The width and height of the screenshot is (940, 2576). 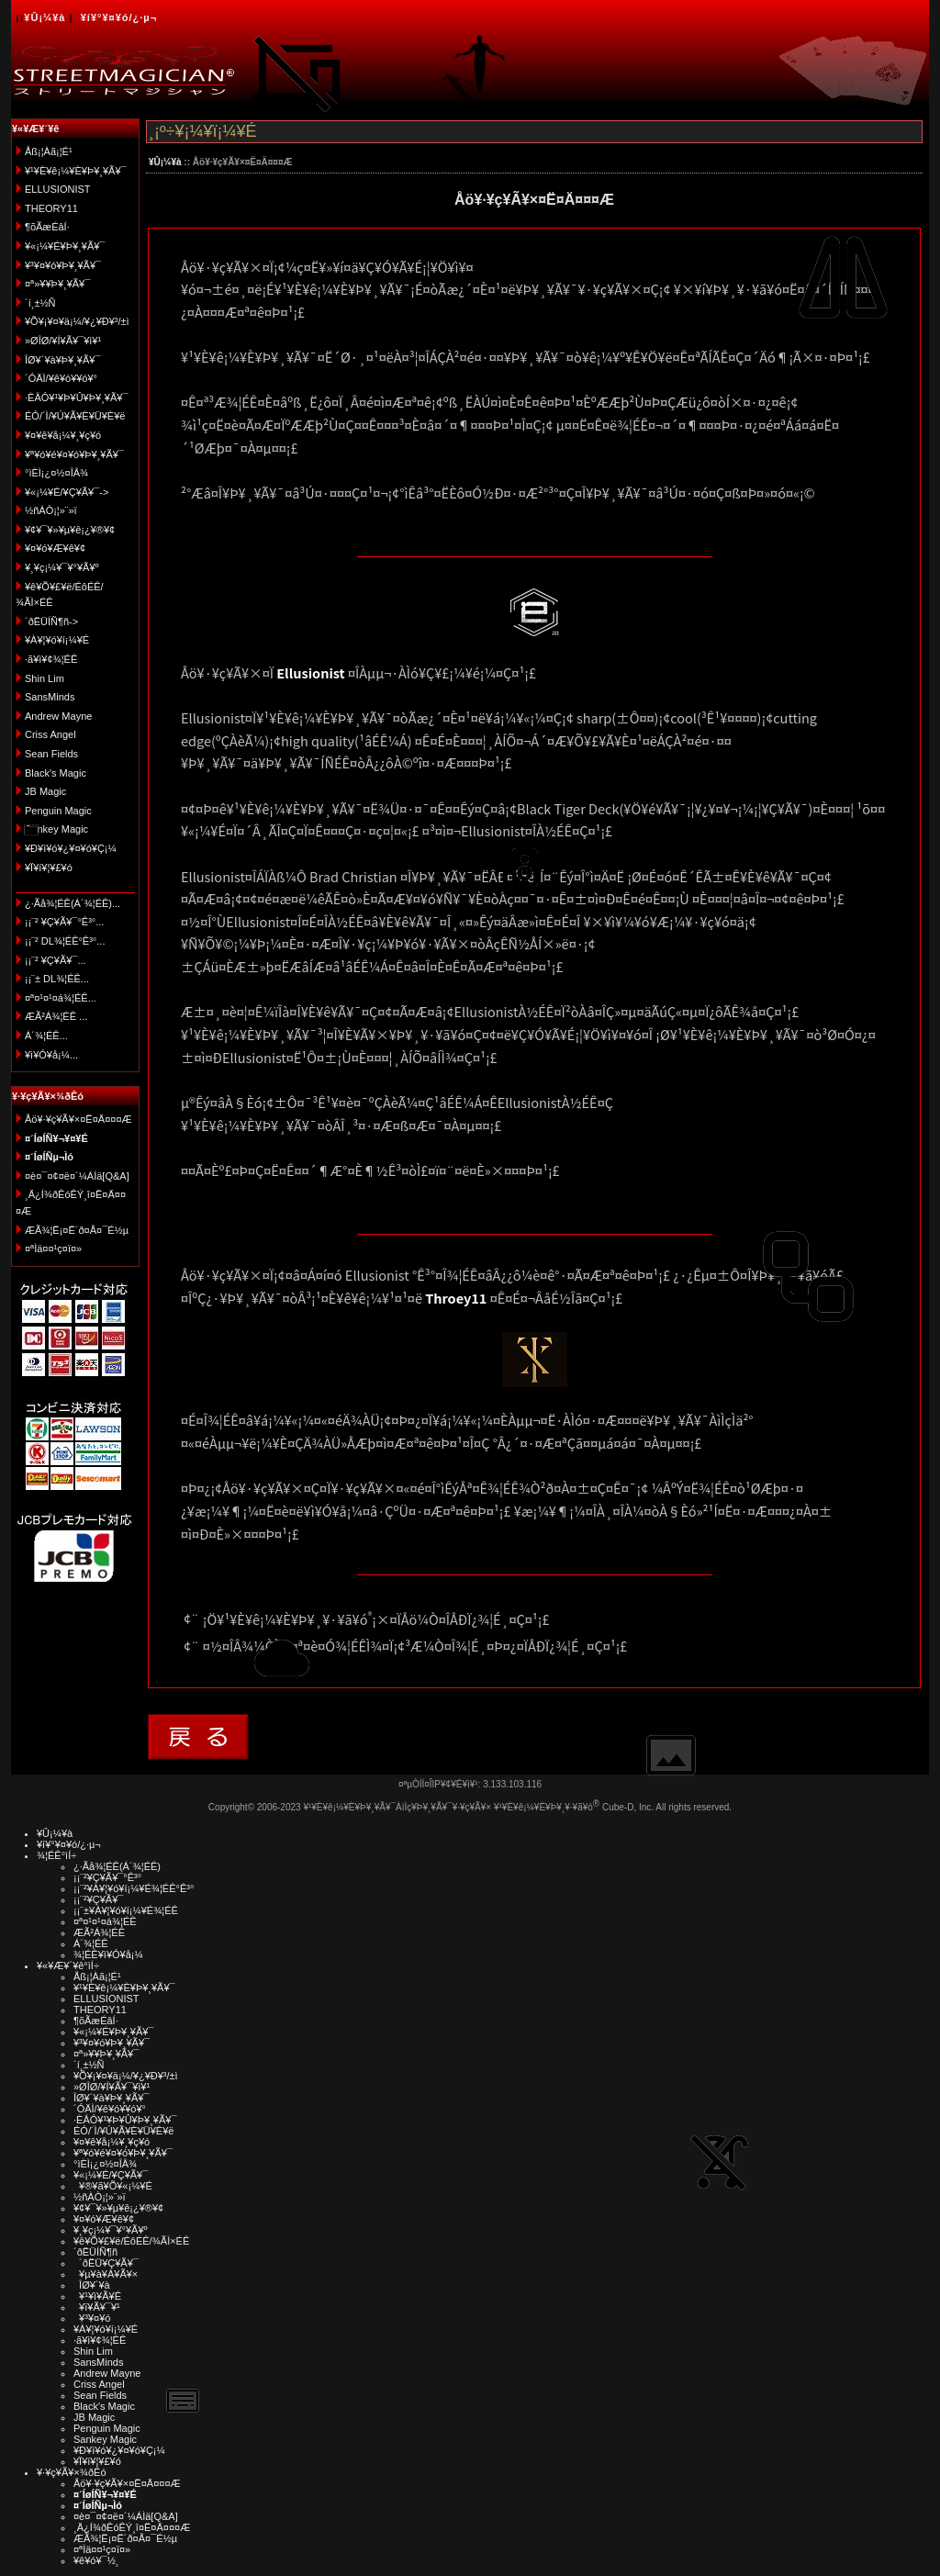 I want to click on access video or movie content, so click(x=31, y=830).